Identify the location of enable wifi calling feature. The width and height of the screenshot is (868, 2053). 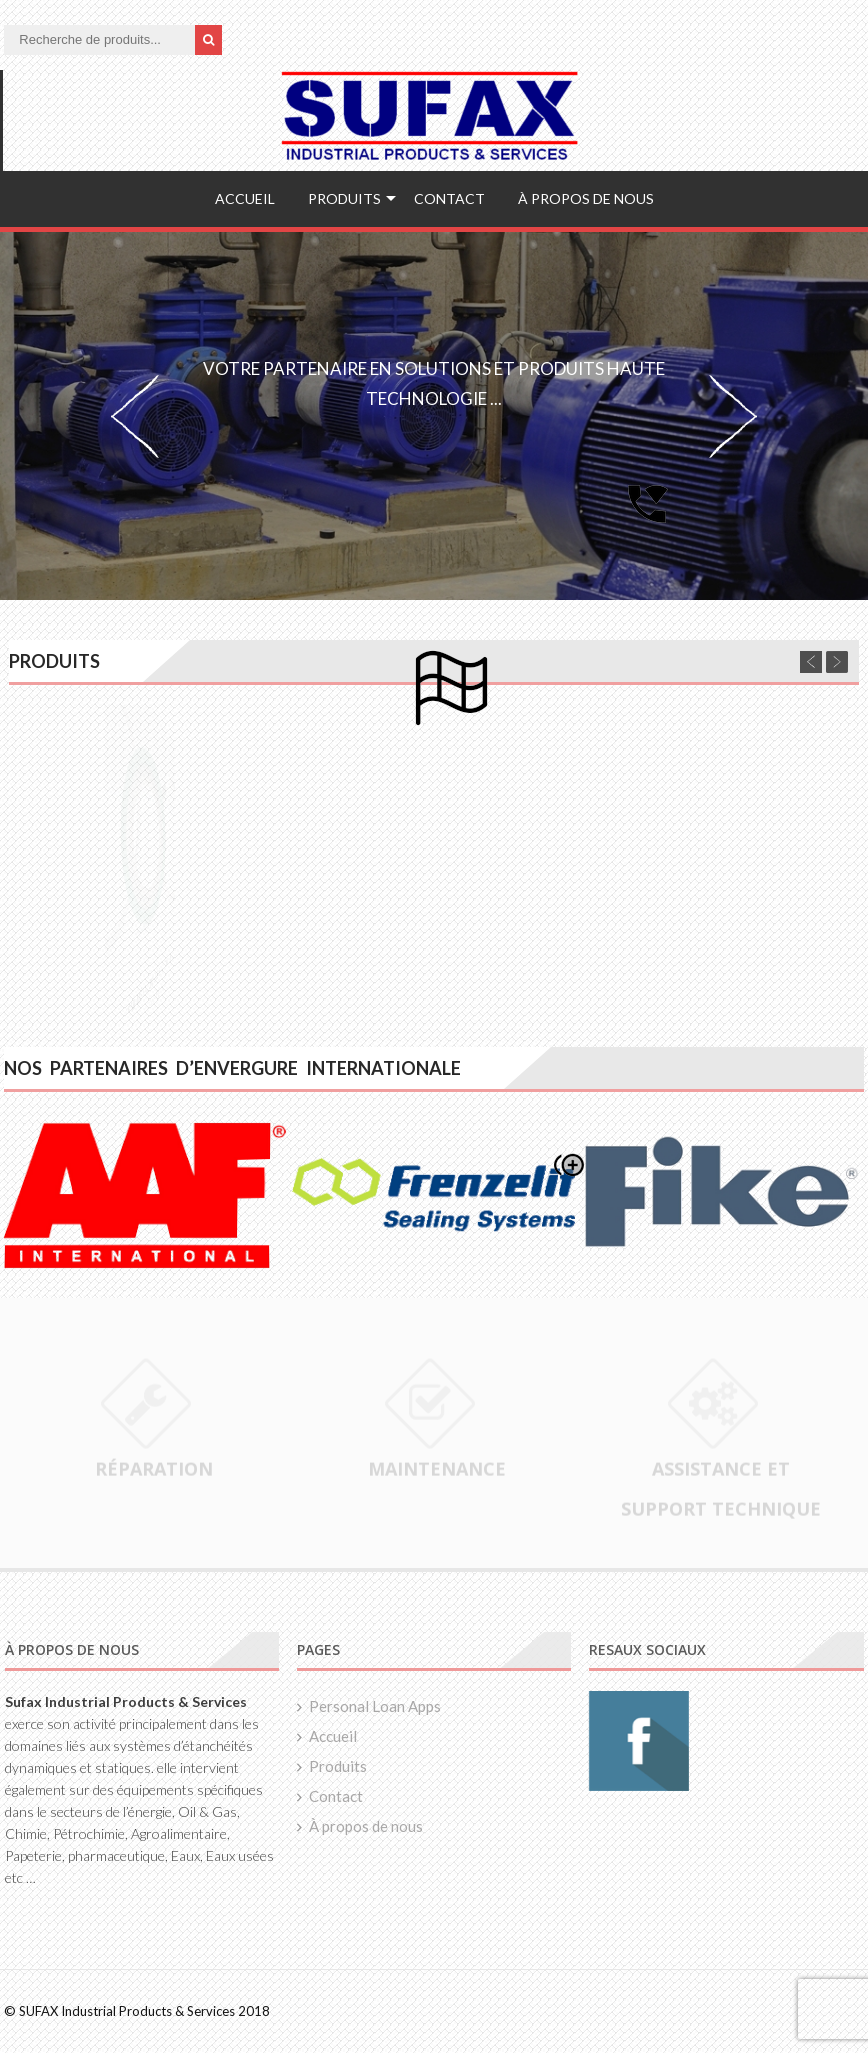
(647, 504).